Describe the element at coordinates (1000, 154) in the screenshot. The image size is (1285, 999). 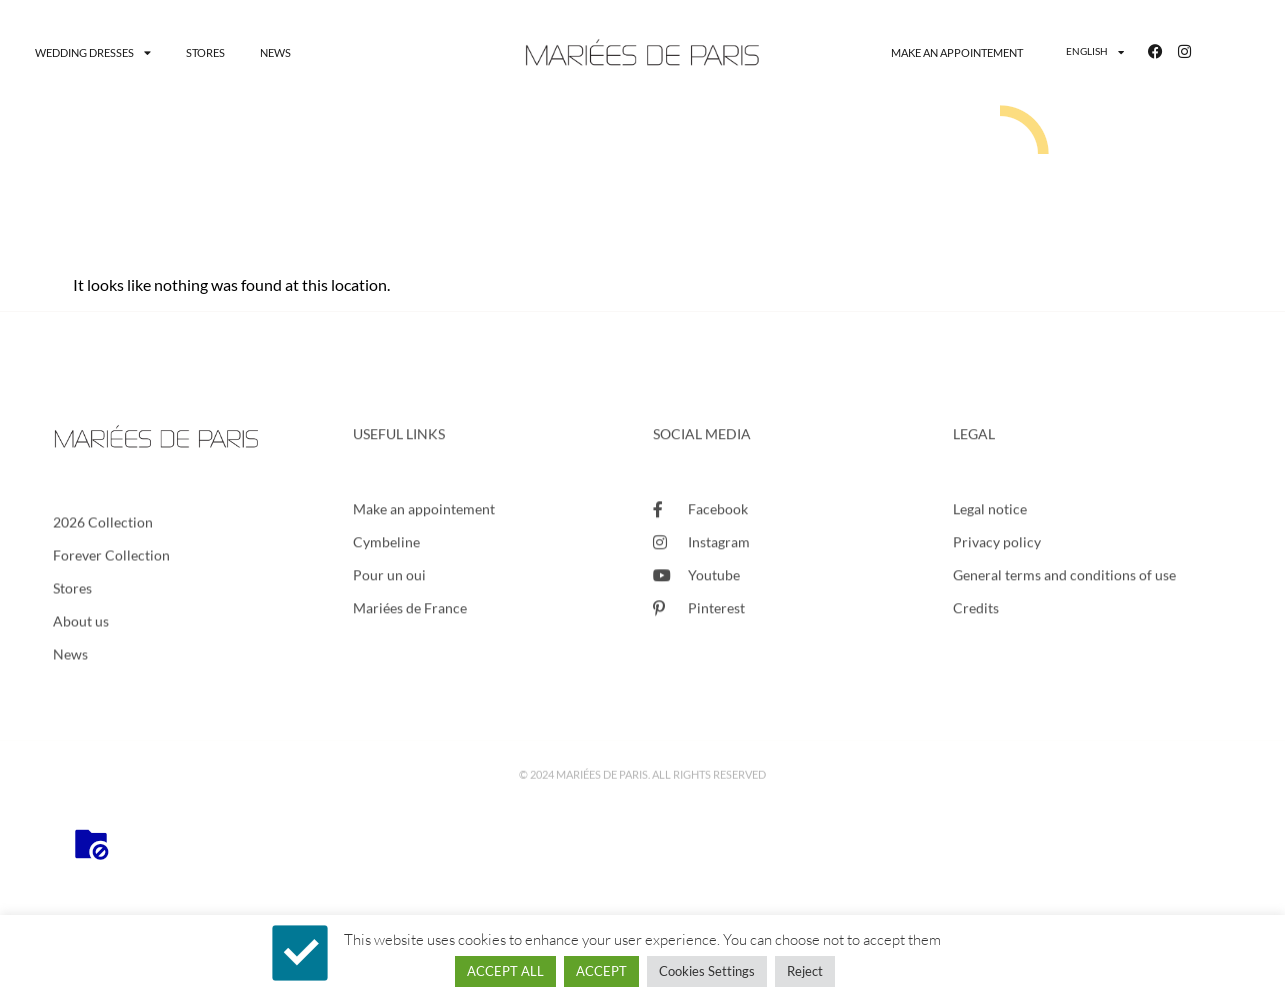
I see `indicates content is loading` at that location.